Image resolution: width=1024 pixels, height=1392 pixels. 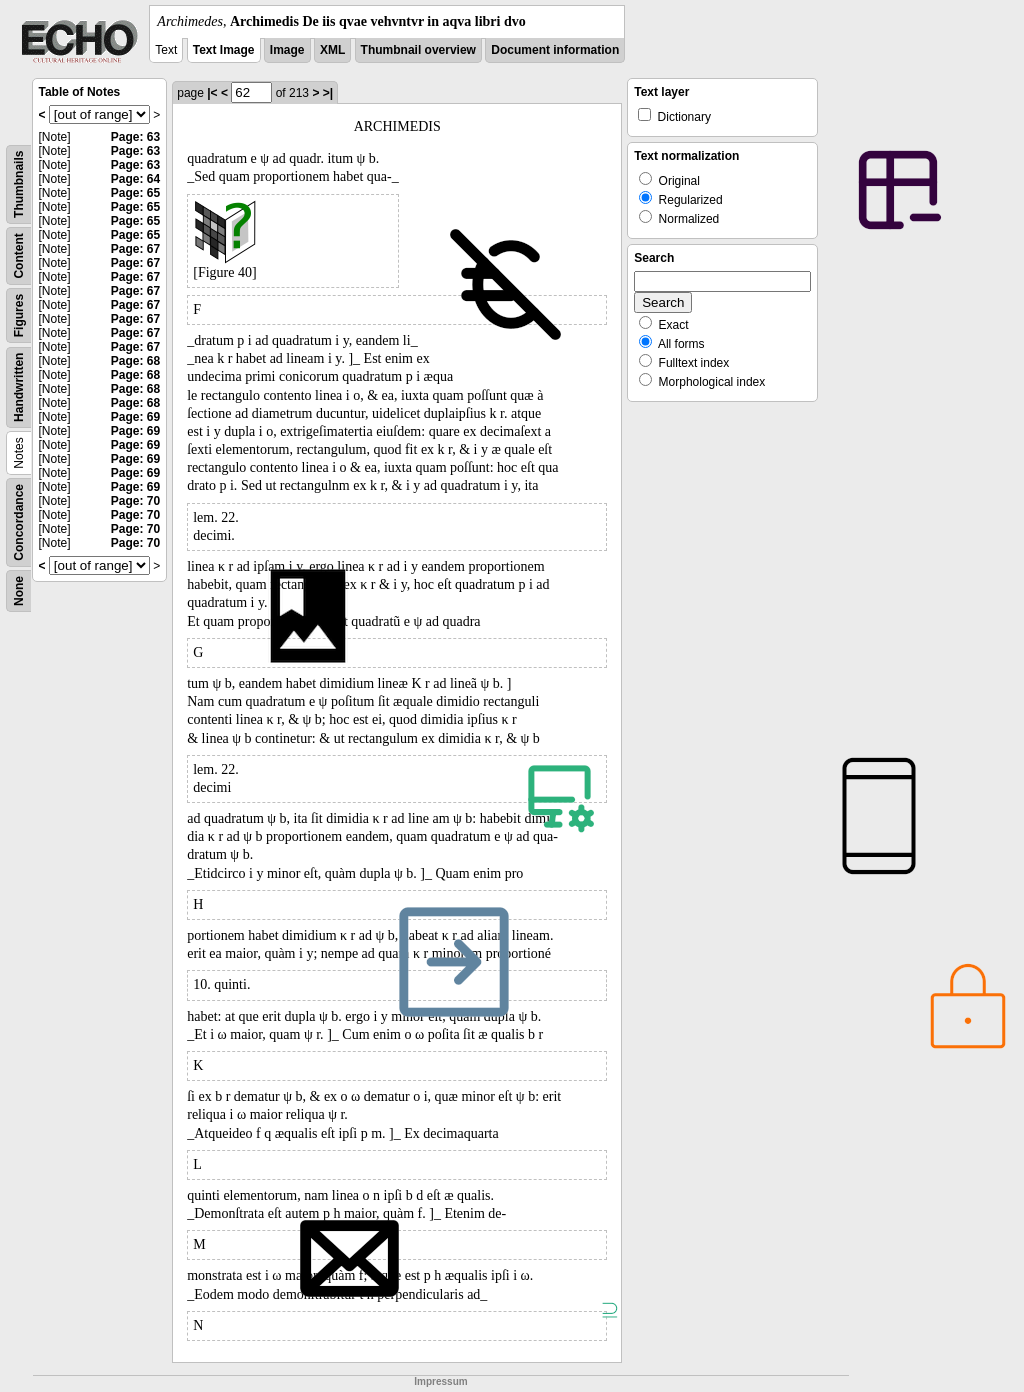 I want to click on access desktop display settings, so click(x=559, y=796).